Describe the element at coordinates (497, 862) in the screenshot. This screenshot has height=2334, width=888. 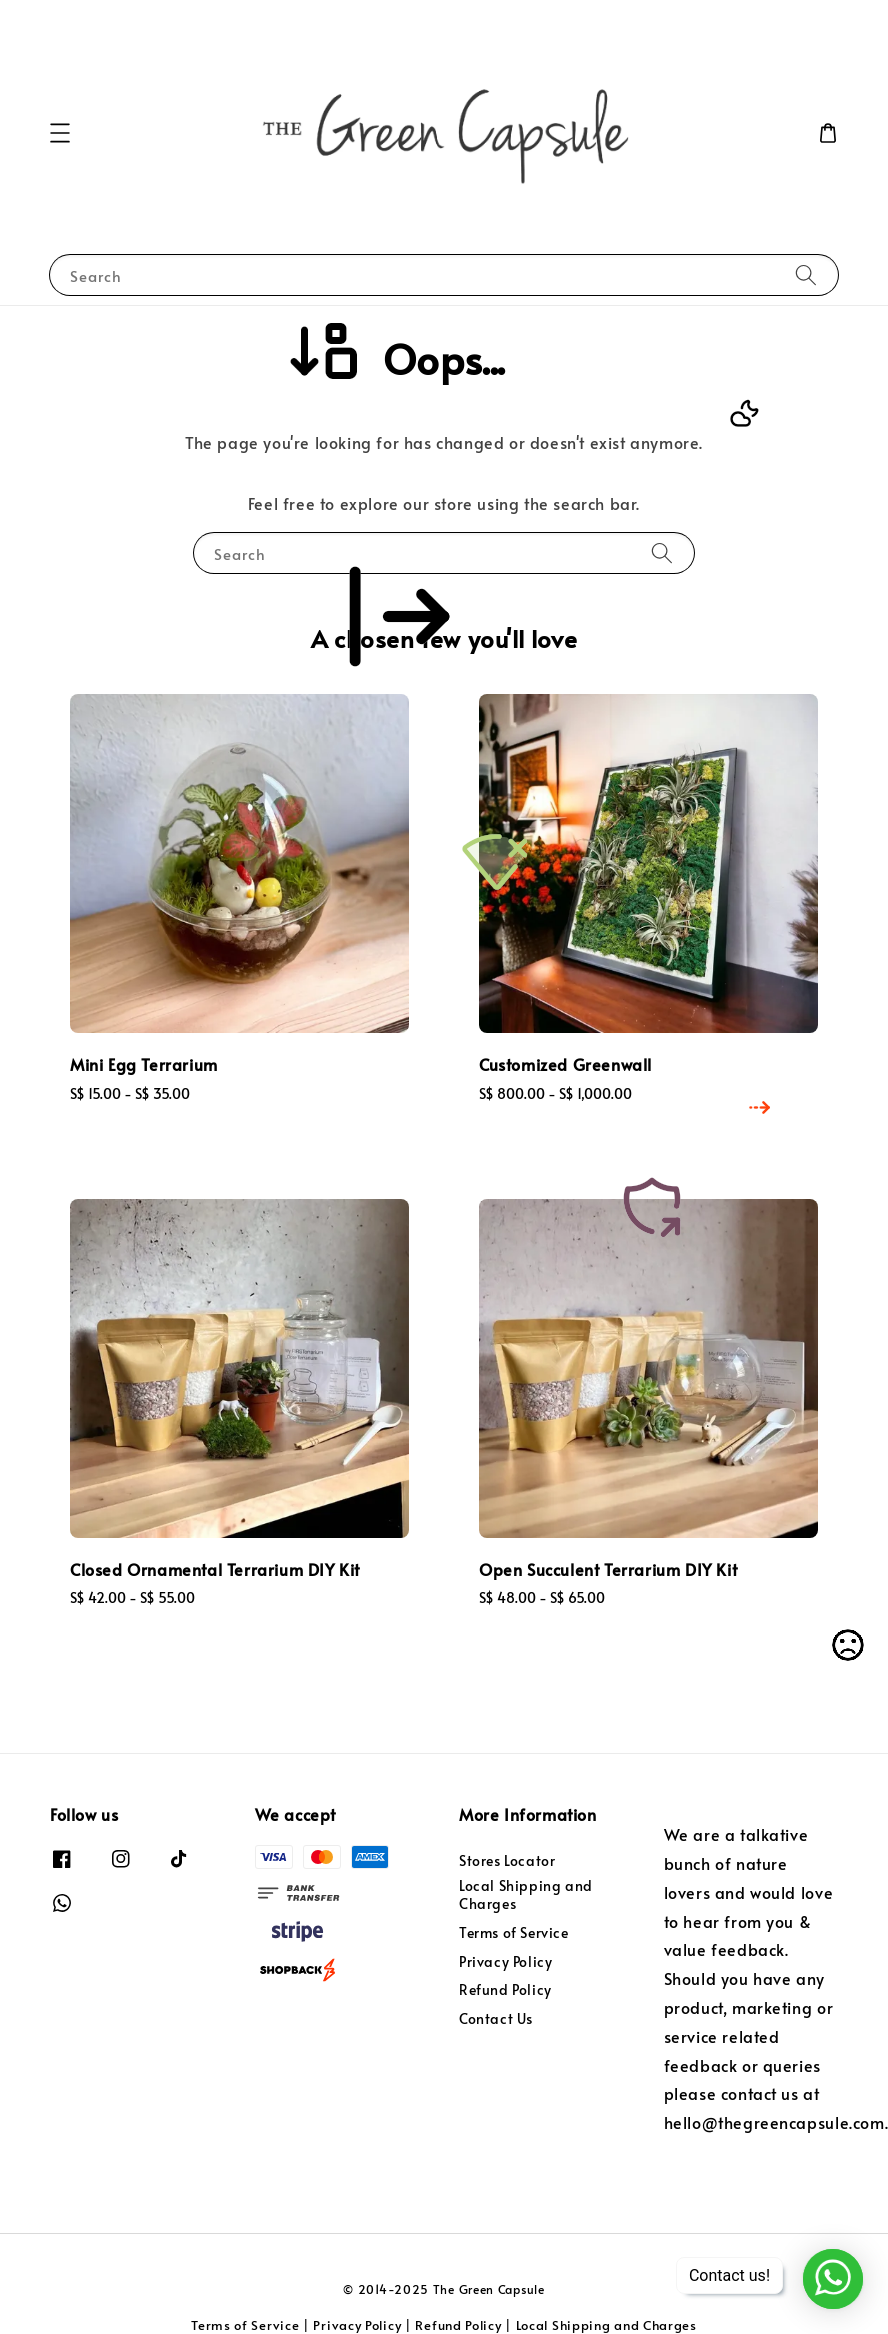
I see `wifi connection unavailable or disconnected` at that location.